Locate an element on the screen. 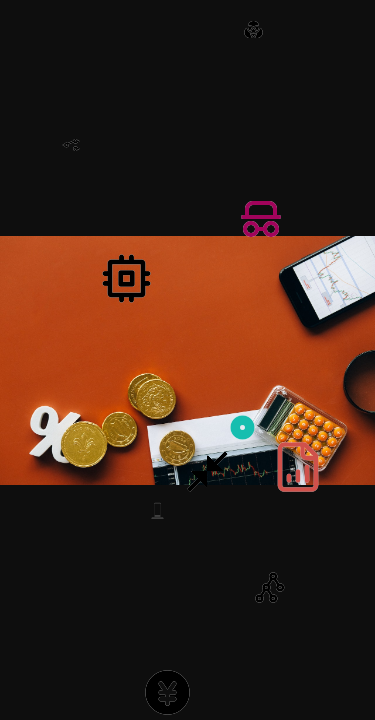 The height and width of the screenshot is (720, 375). view hierarchical data structure is located at coordinates (270, 587).